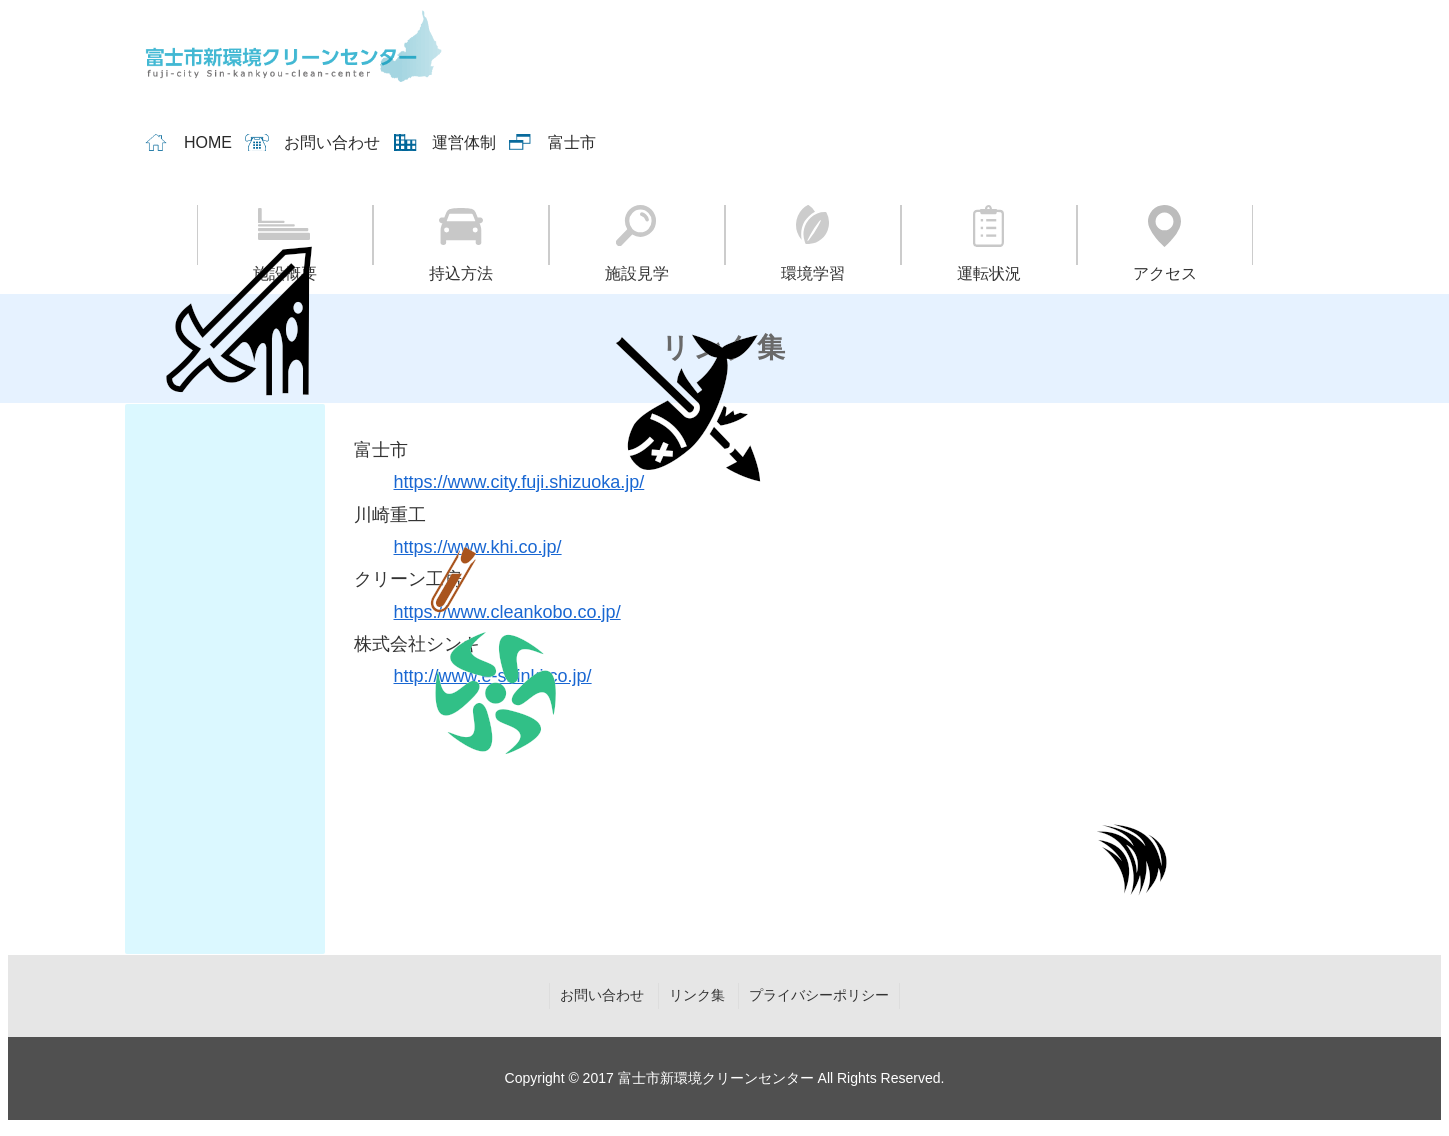 The image size is (1449, 1136). What do you see at coordinates (1132, 859) in the screenshot?
I see `indicates a wound or injury status effect` at bounding box center [1132, 859].